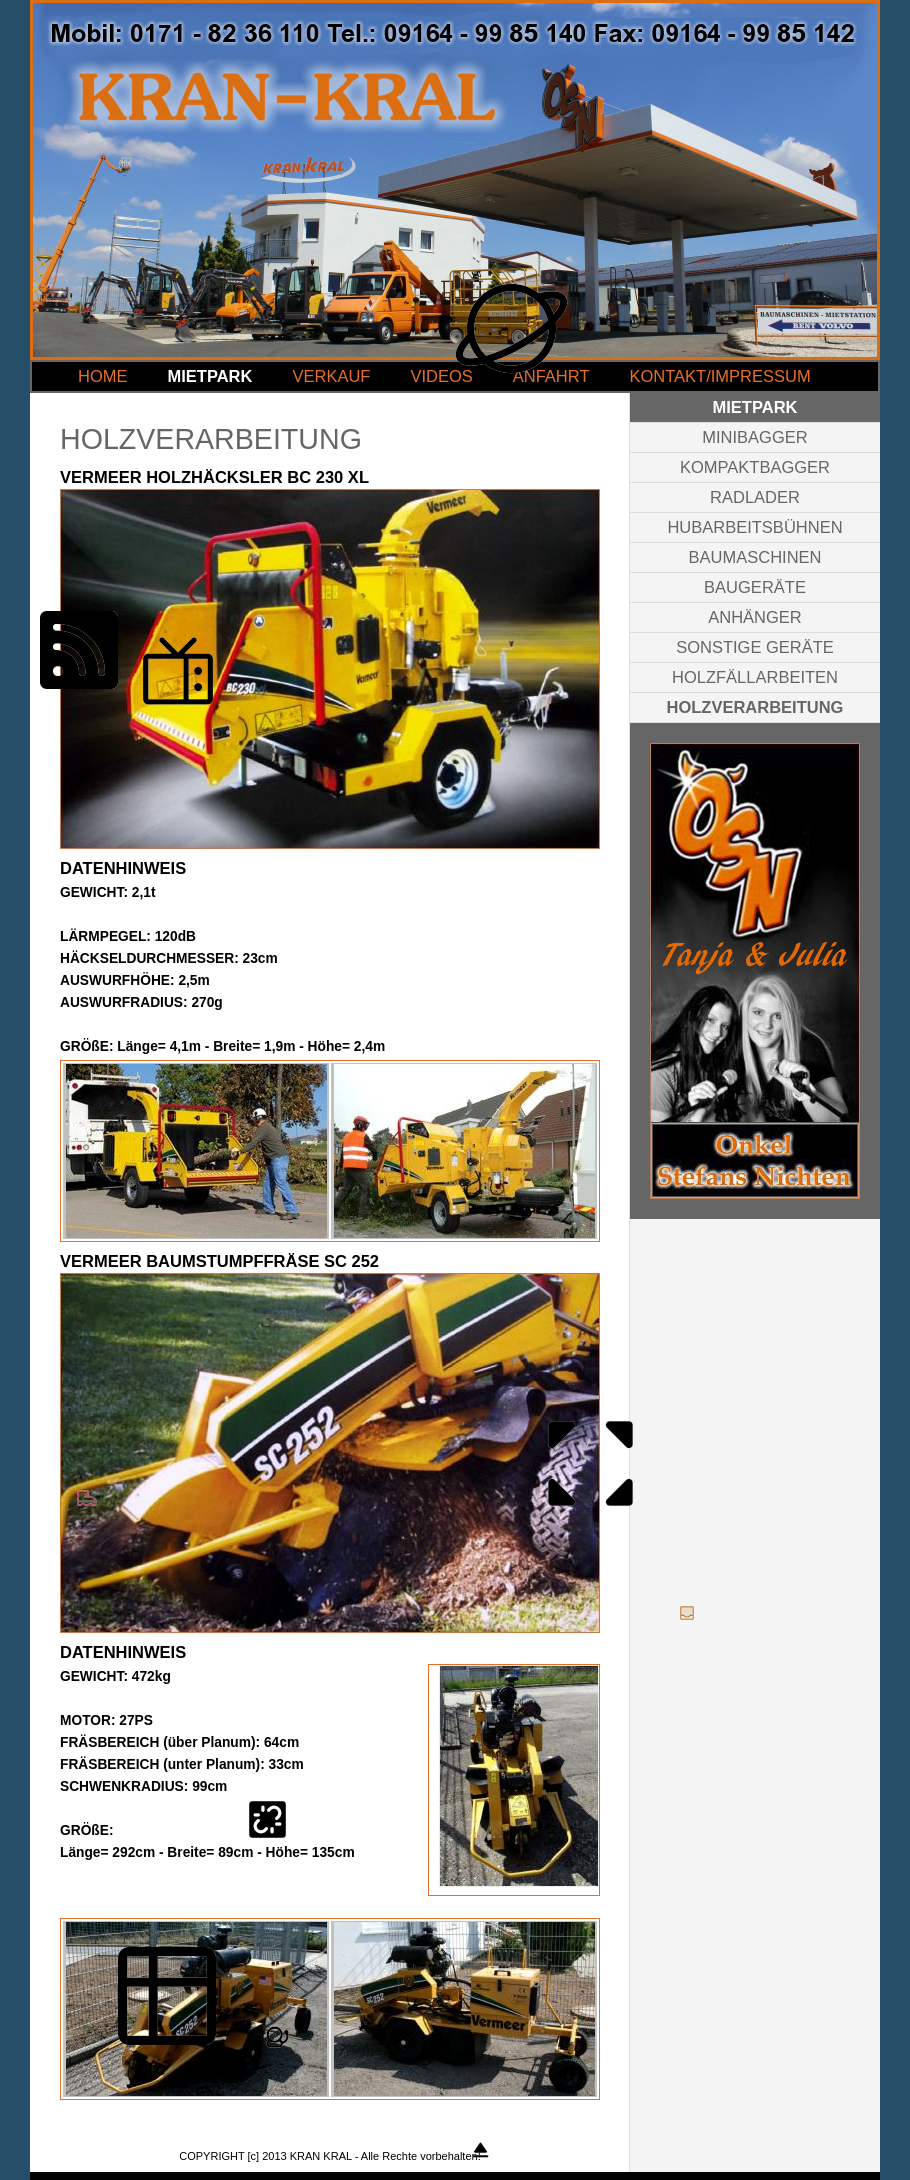 This screenshot has height=2180, width=910. I want to click on browse footwear or shoe products, so click(86, 1498).